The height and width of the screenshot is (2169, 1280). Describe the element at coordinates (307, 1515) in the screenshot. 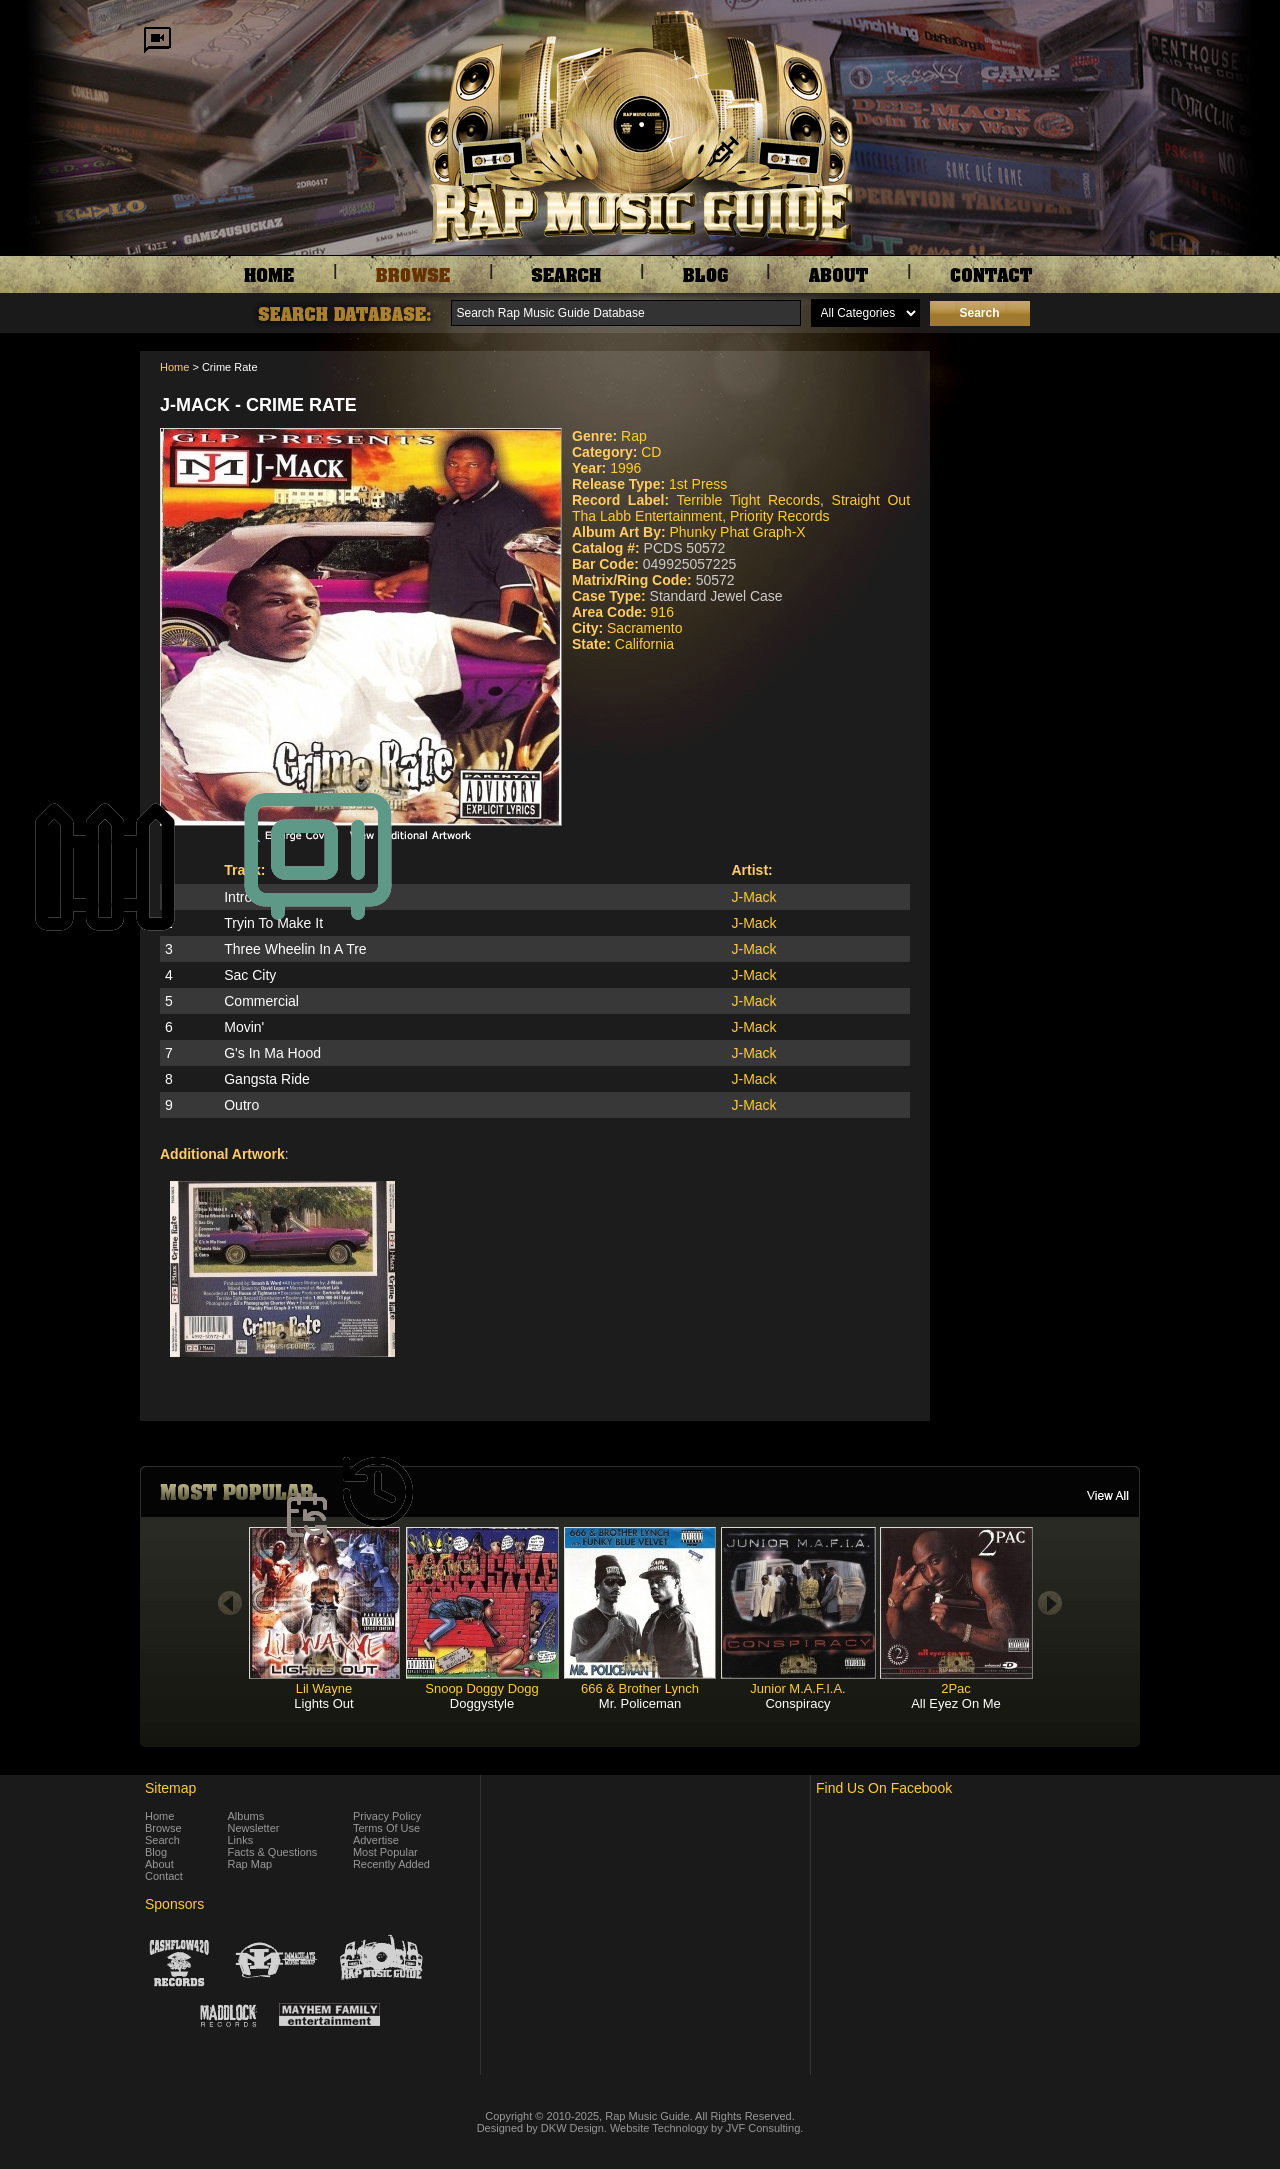

I see `sync calendar with other devices or accounts` at that location.